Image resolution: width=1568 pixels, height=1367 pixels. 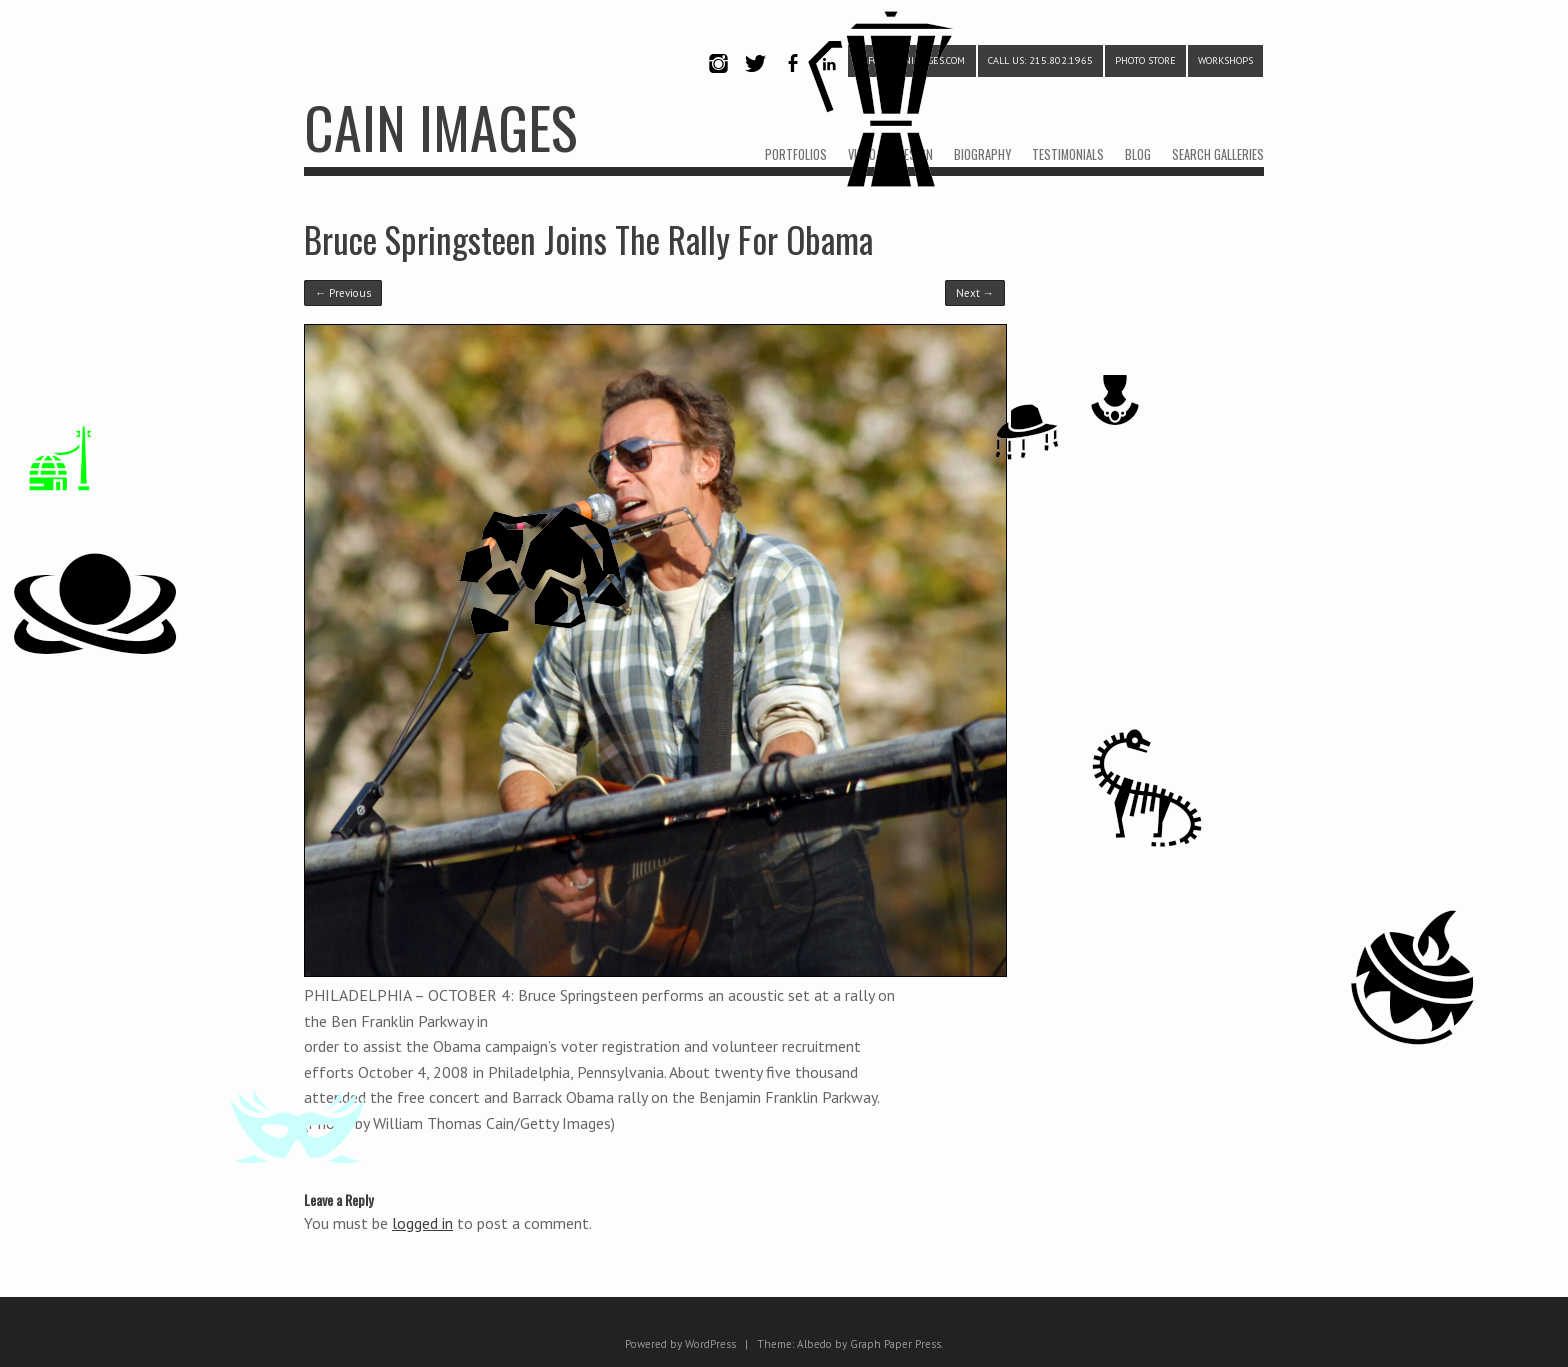 I want to click on view jewelry or accessories collection, so click(x=1115, y=400).